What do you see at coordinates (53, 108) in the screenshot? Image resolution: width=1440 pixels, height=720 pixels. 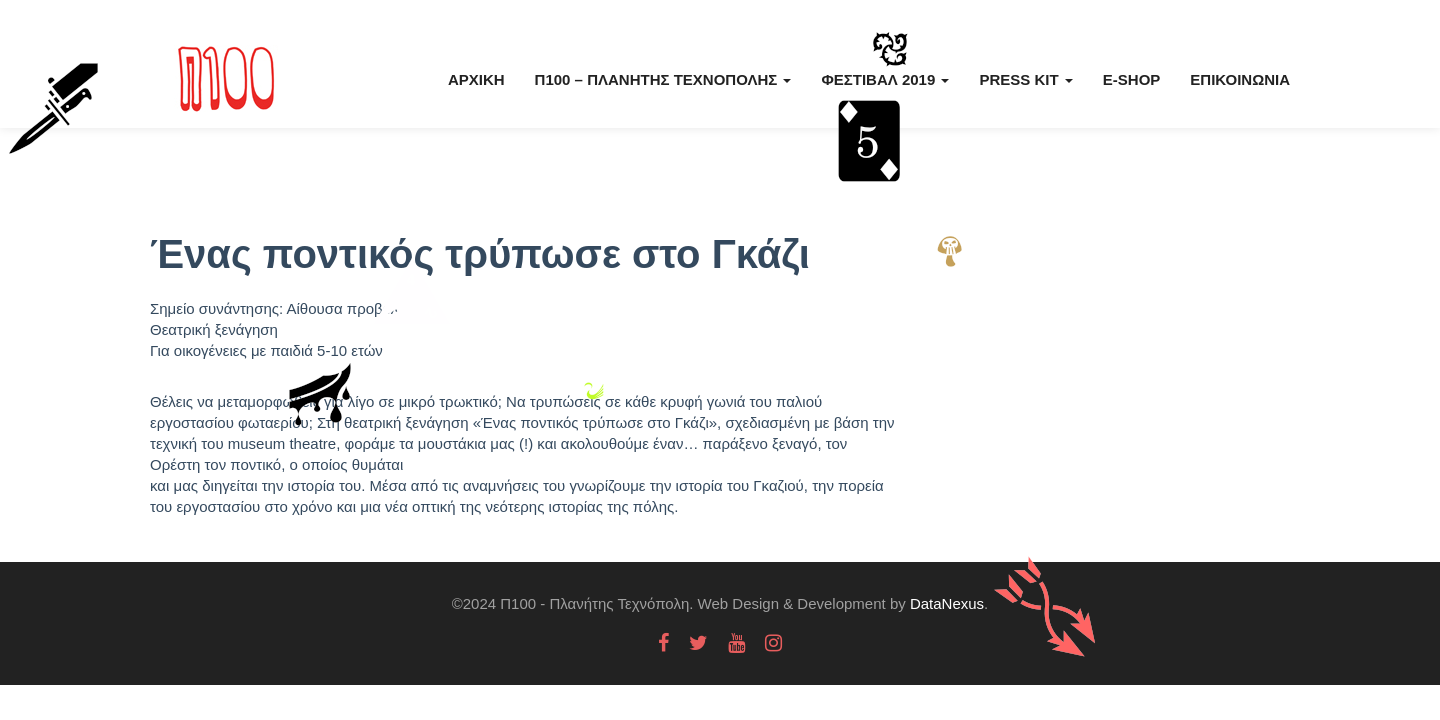 I see `equip bayonet attachment to weapon` at bounding box center [53, 108].